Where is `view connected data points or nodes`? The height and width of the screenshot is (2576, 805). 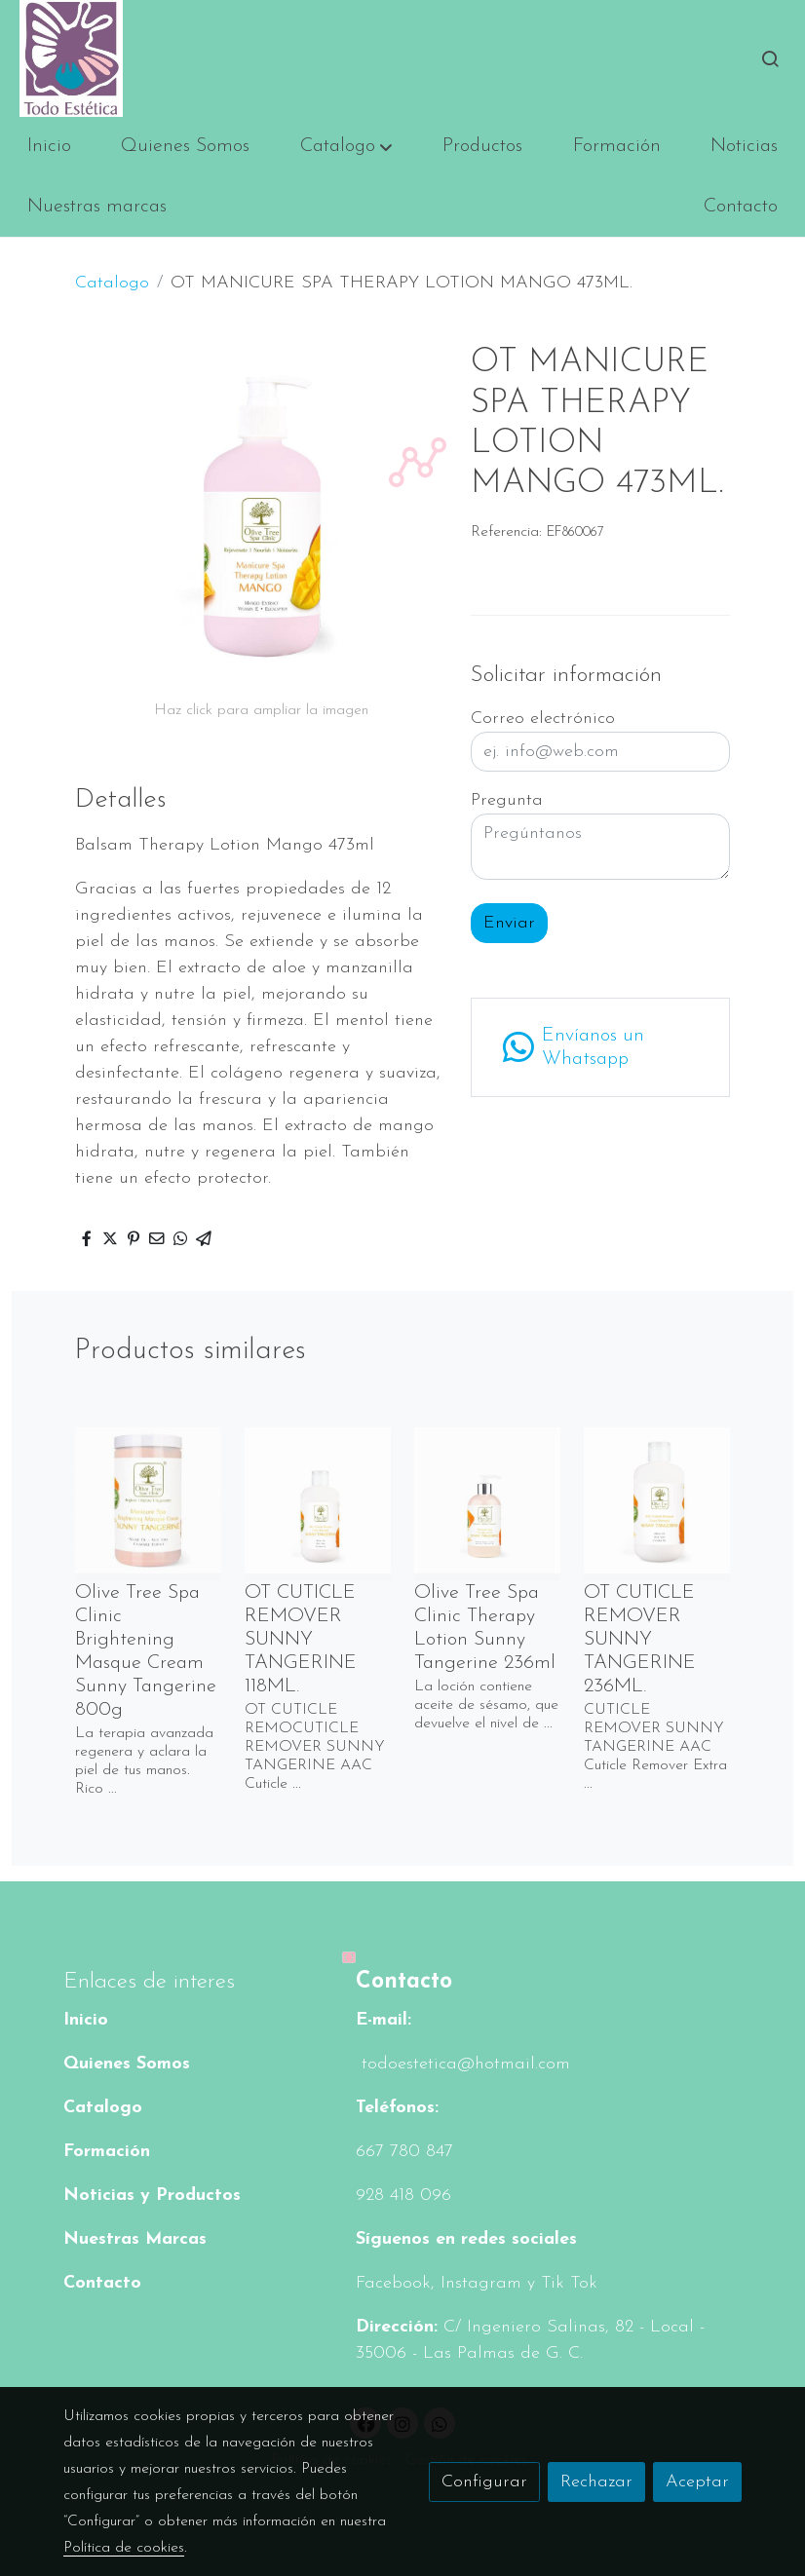 view connected data points or nodes is located at coordinates (417, 462).